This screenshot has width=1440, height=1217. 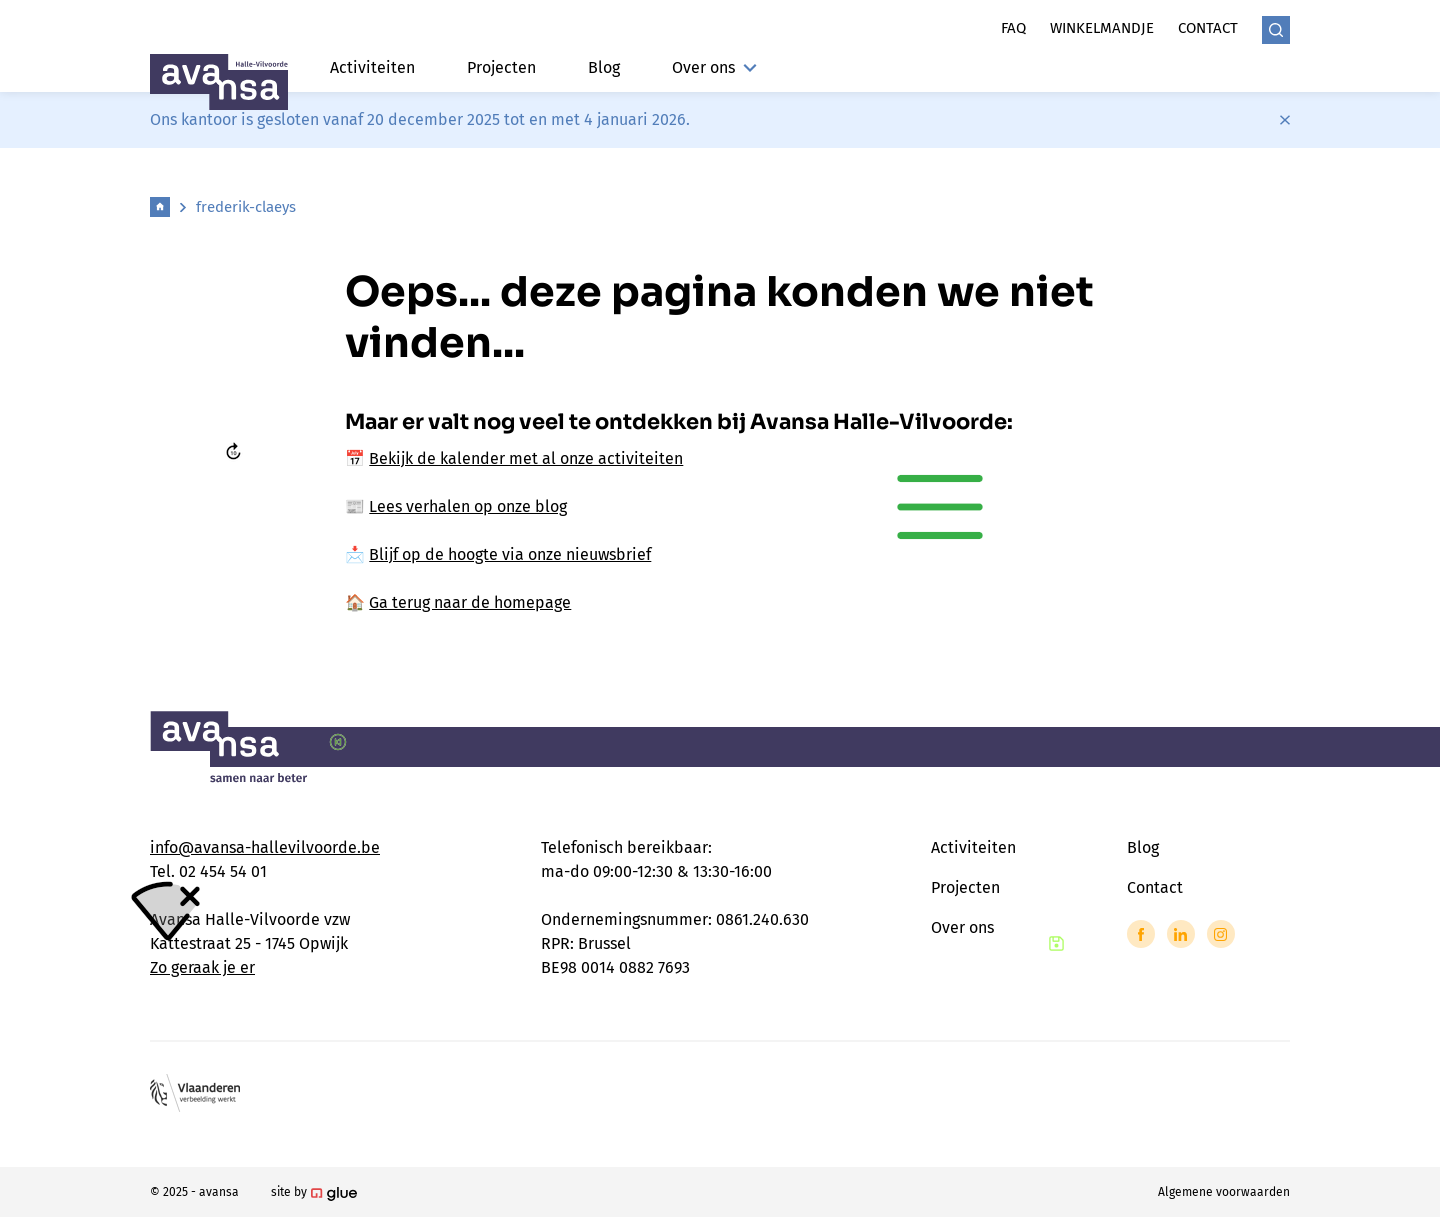 I want to click on wifi connection unavailable or disconnected, so click(x=168, y=911).